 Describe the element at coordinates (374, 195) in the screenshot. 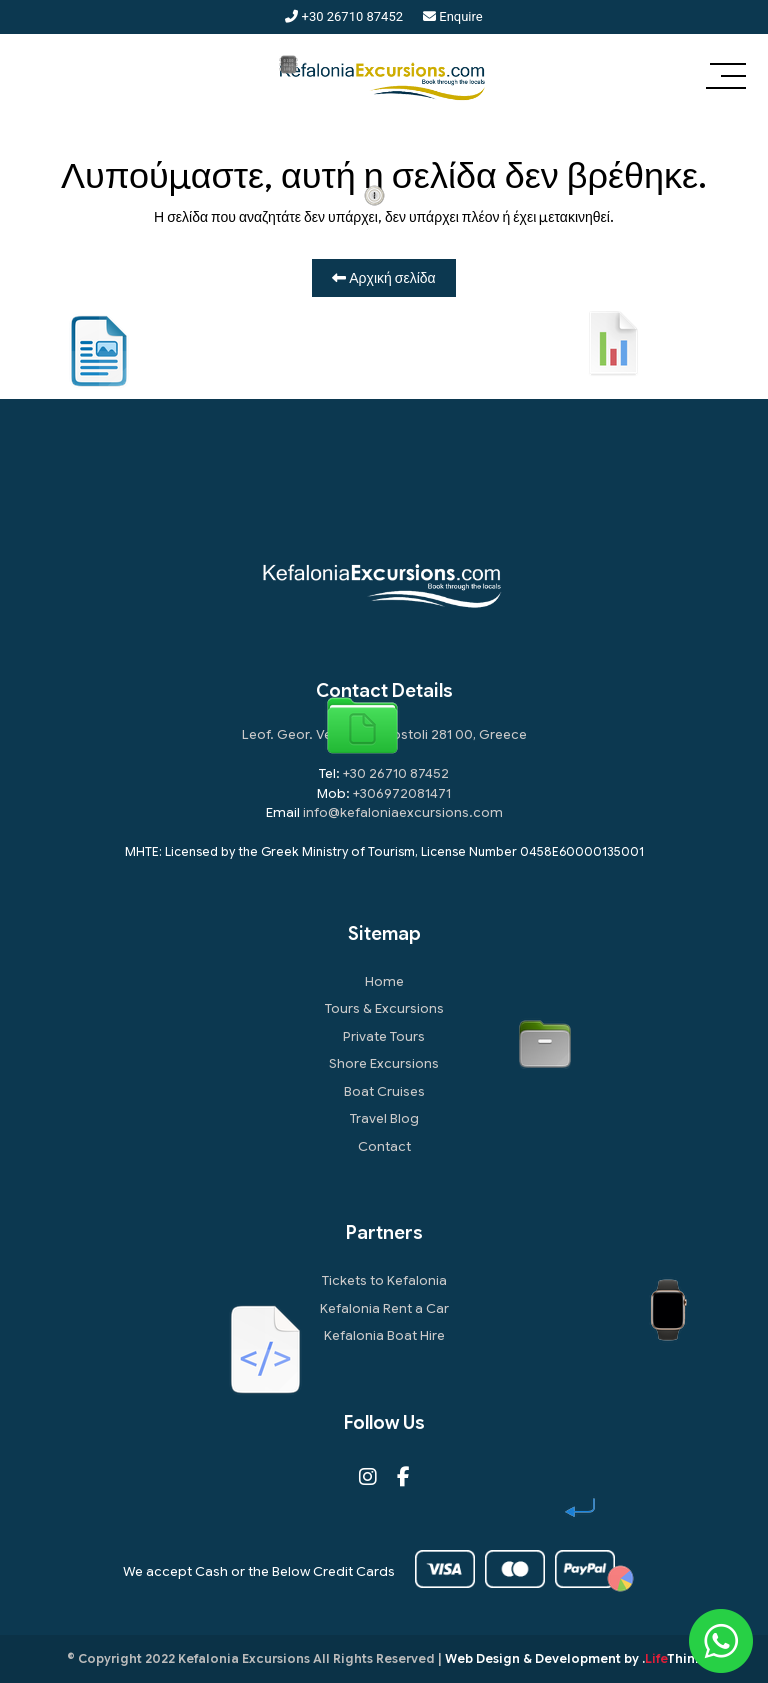

I see `open seahorse password and encryption key manager` at that location.